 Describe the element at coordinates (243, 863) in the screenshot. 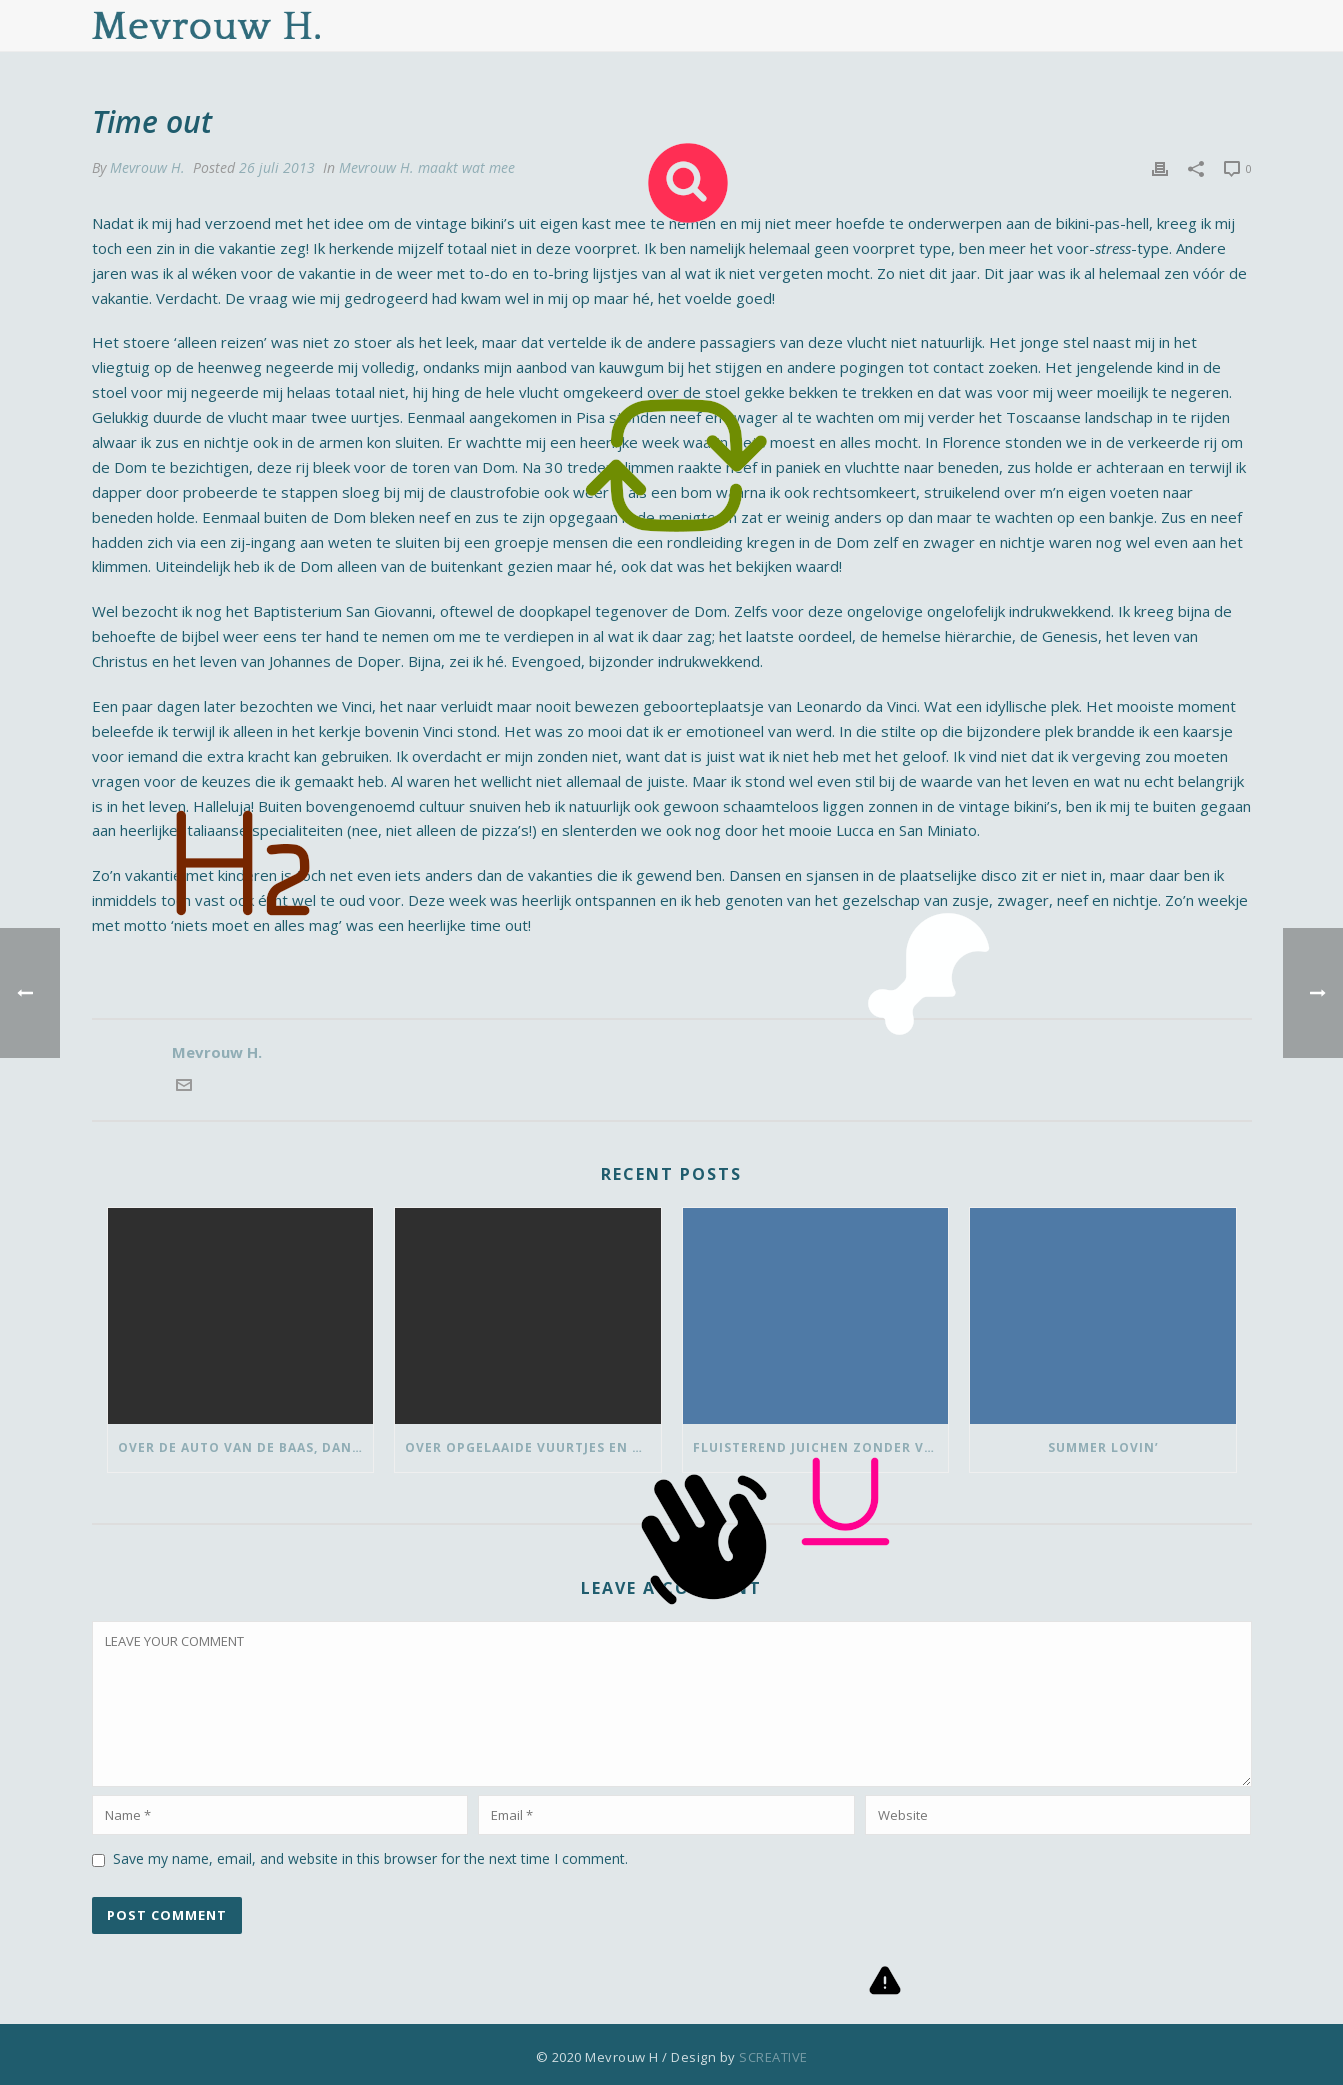

I see `format text as heading level 2` at that location.